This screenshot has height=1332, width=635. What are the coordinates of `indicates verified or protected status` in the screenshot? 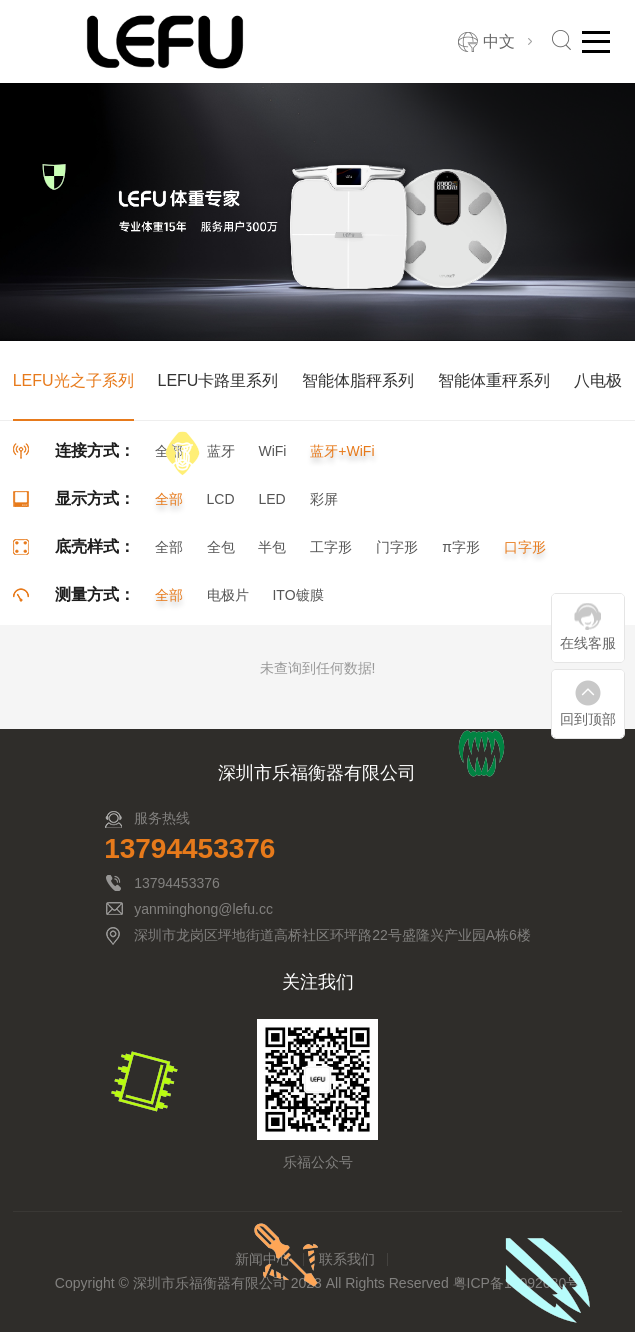 It's located at (54, 177).